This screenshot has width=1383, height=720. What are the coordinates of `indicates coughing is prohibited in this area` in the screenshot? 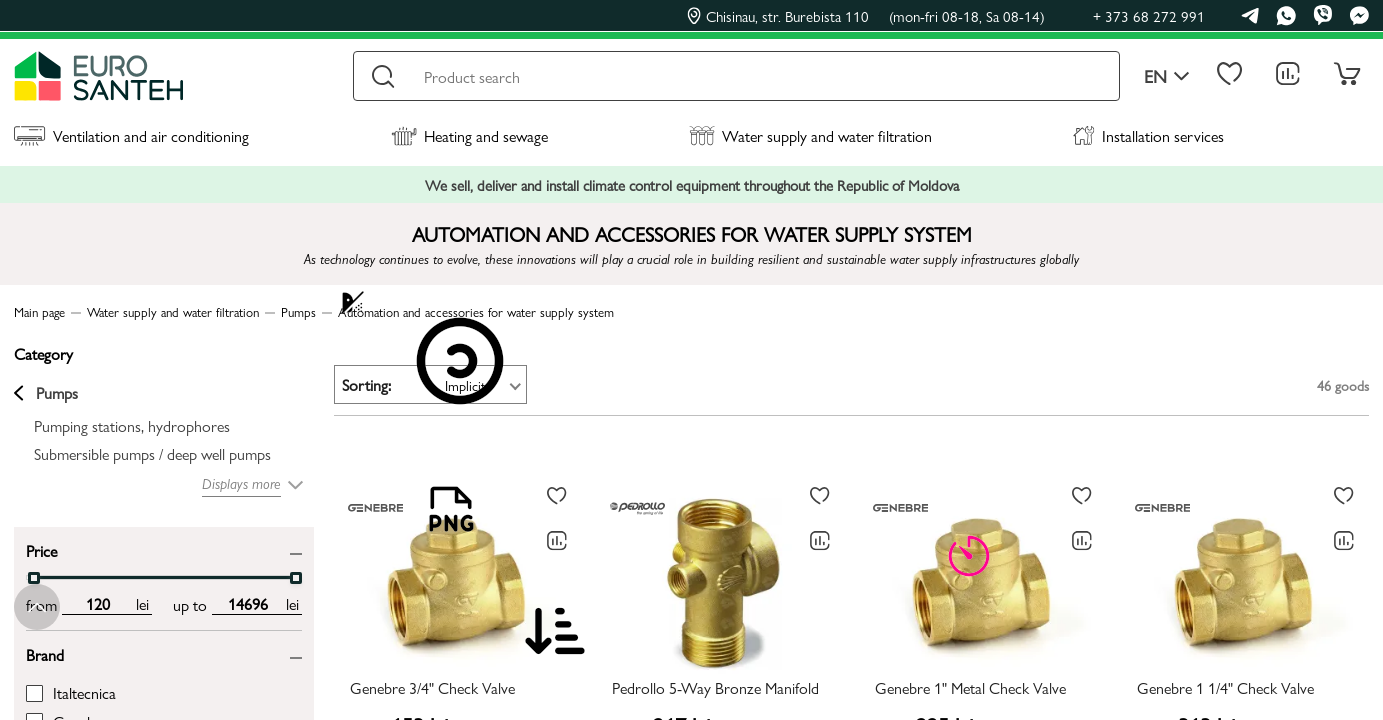 It's located at (352, 302).